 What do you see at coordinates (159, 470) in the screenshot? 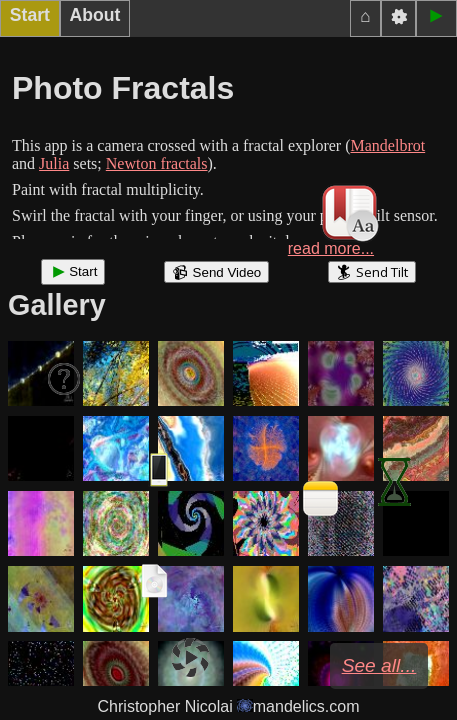
I see `indicates a connected iPod nano device` at bounding box center [159, 470].